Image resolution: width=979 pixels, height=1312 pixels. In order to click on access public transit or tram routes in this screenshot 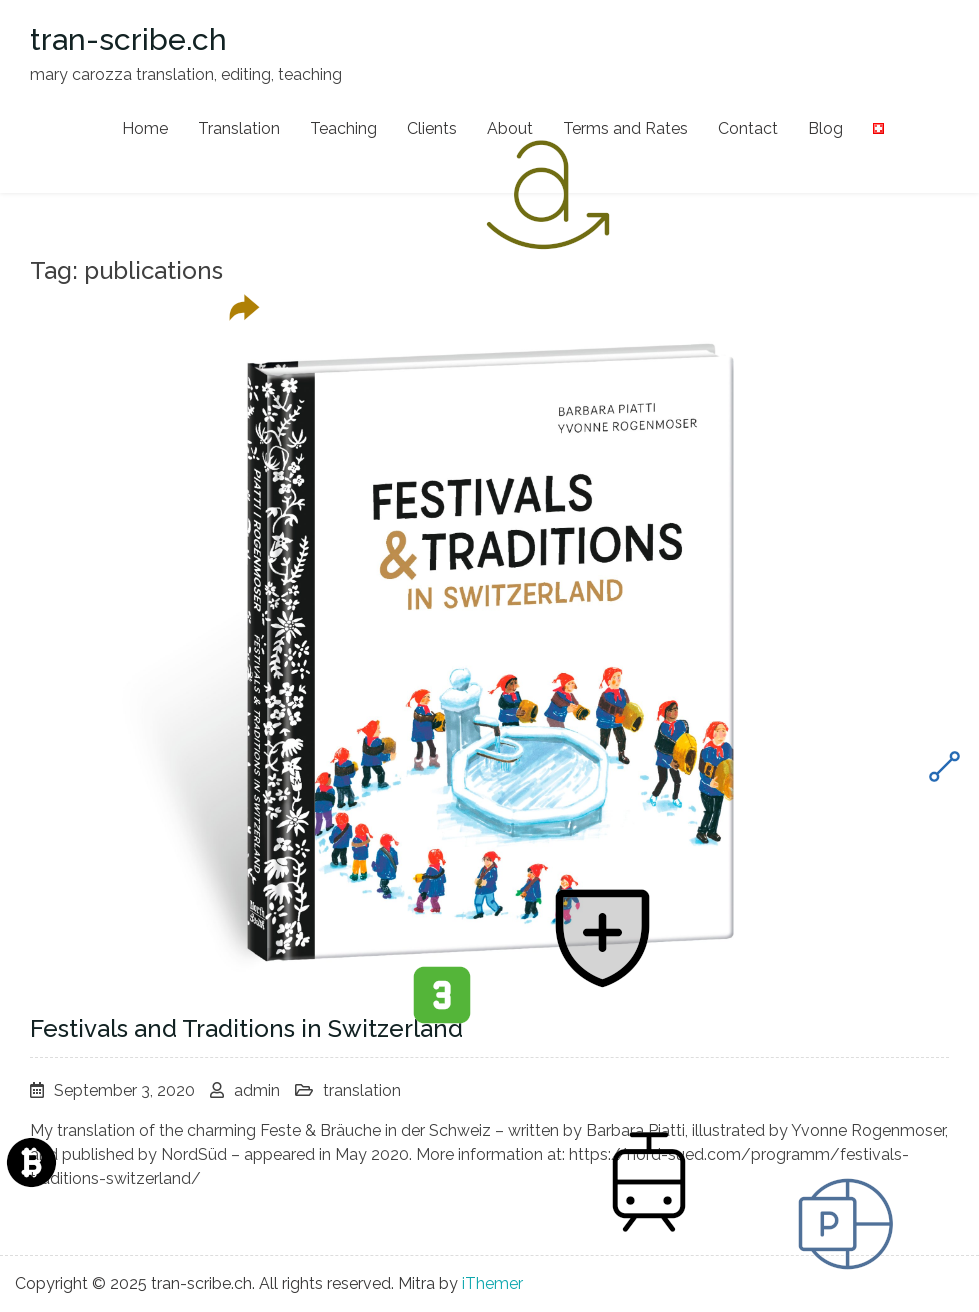, I will do `click(649, 1182)`.